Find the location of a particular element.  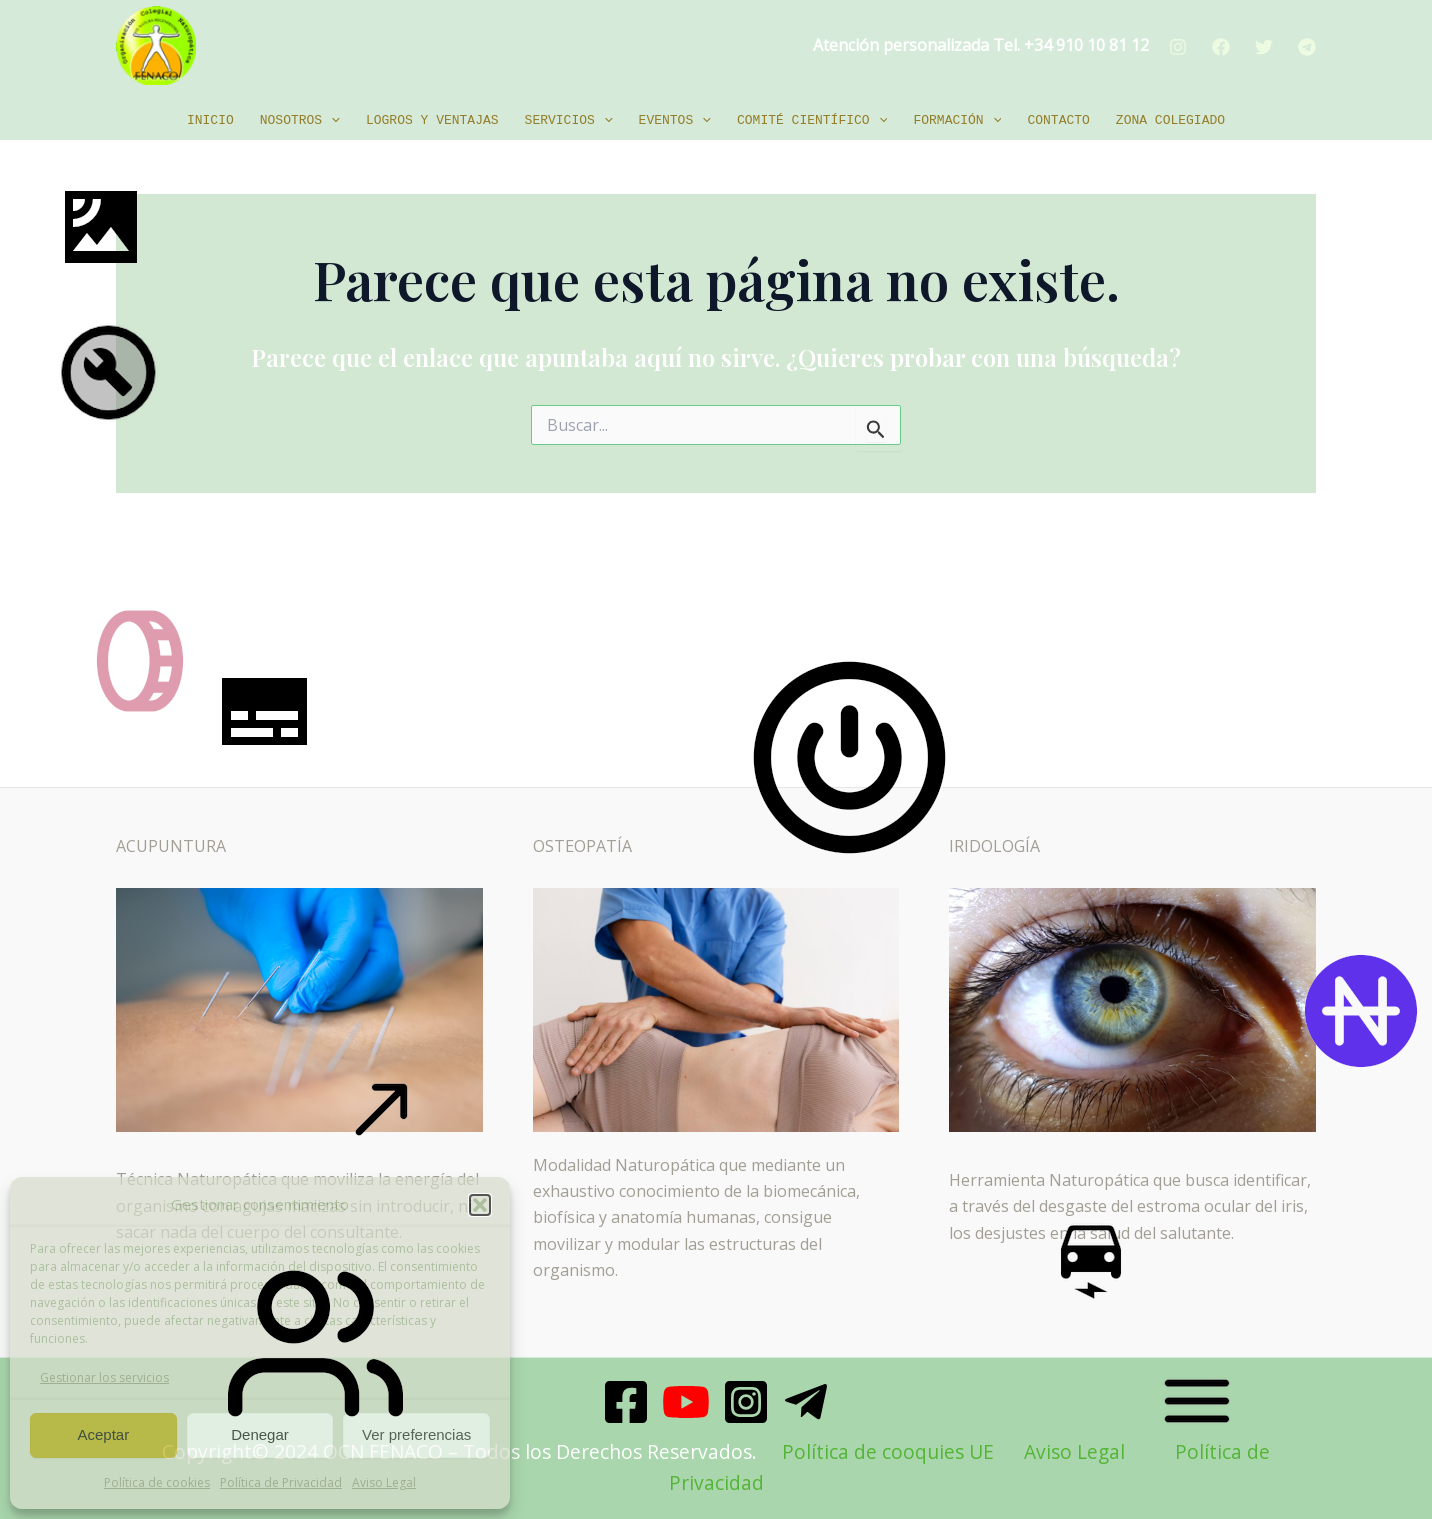

find nearby electric vehicle charging stations is located at coordinates (1091, 1262).